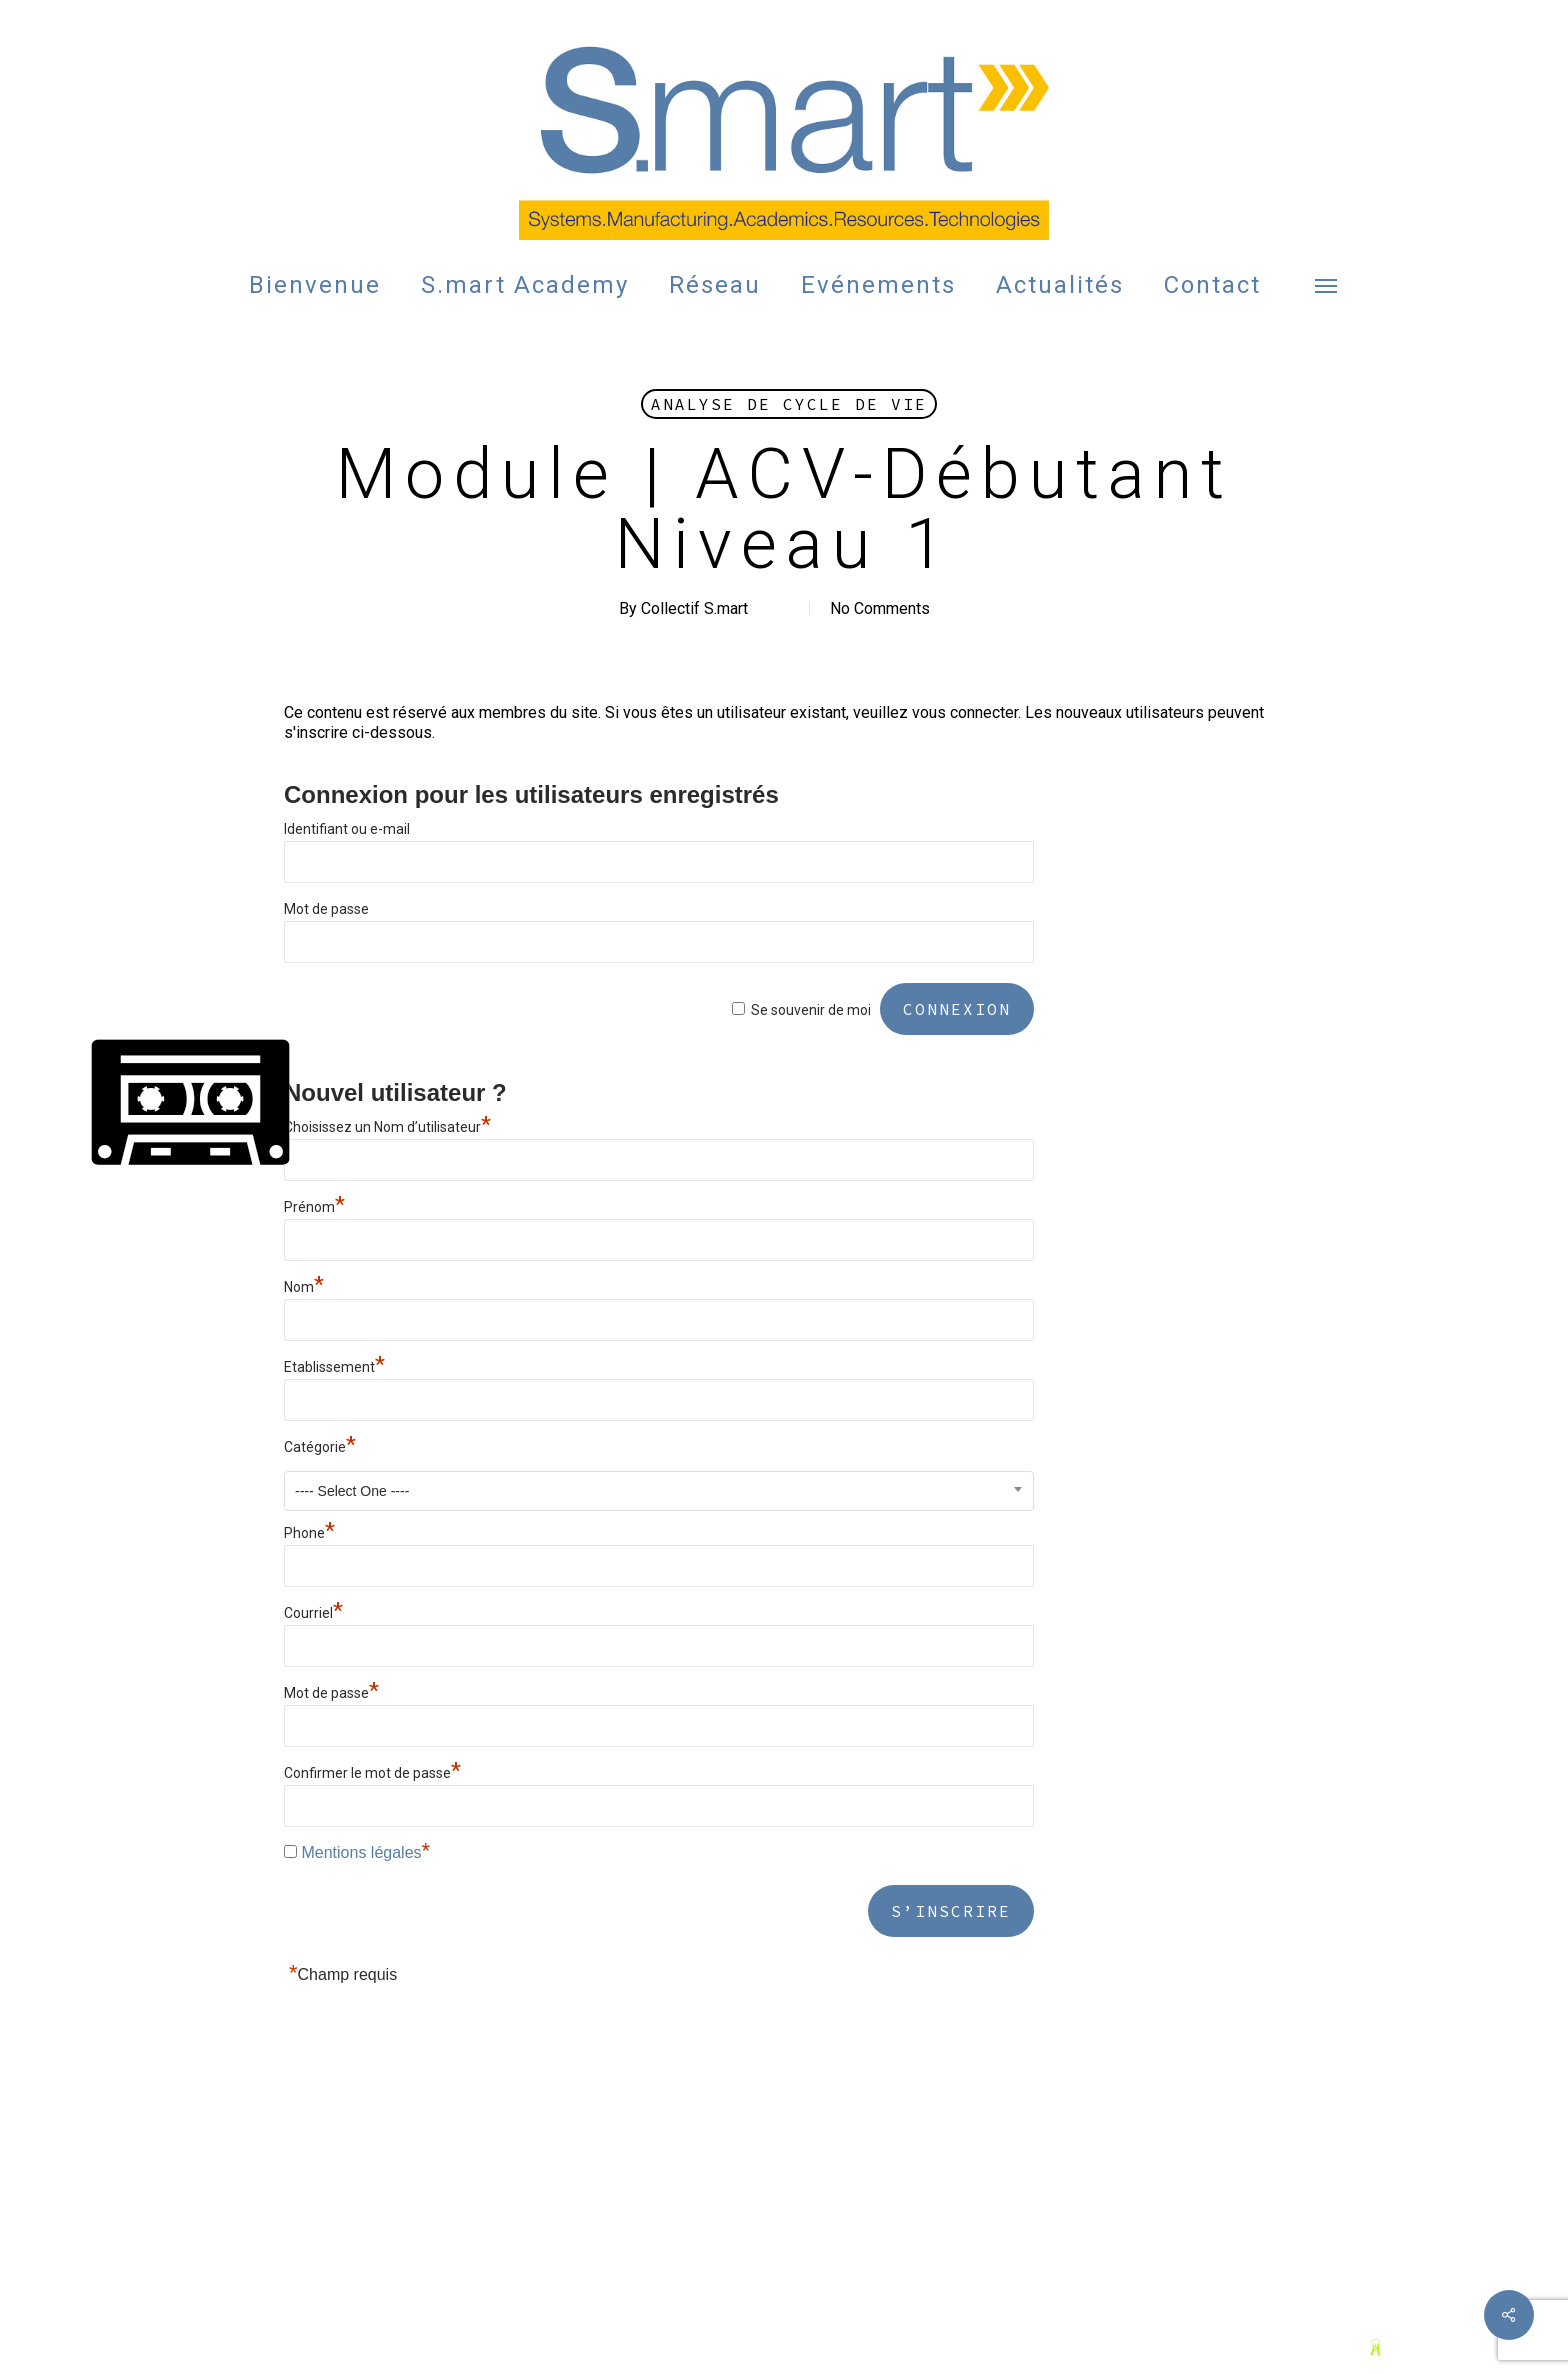 The width and height of the screenshot is (1568, 2374). Describe the element at coordinates (190, 1105) in the screenshot. I see `access retro or vintage audio content` at that location.